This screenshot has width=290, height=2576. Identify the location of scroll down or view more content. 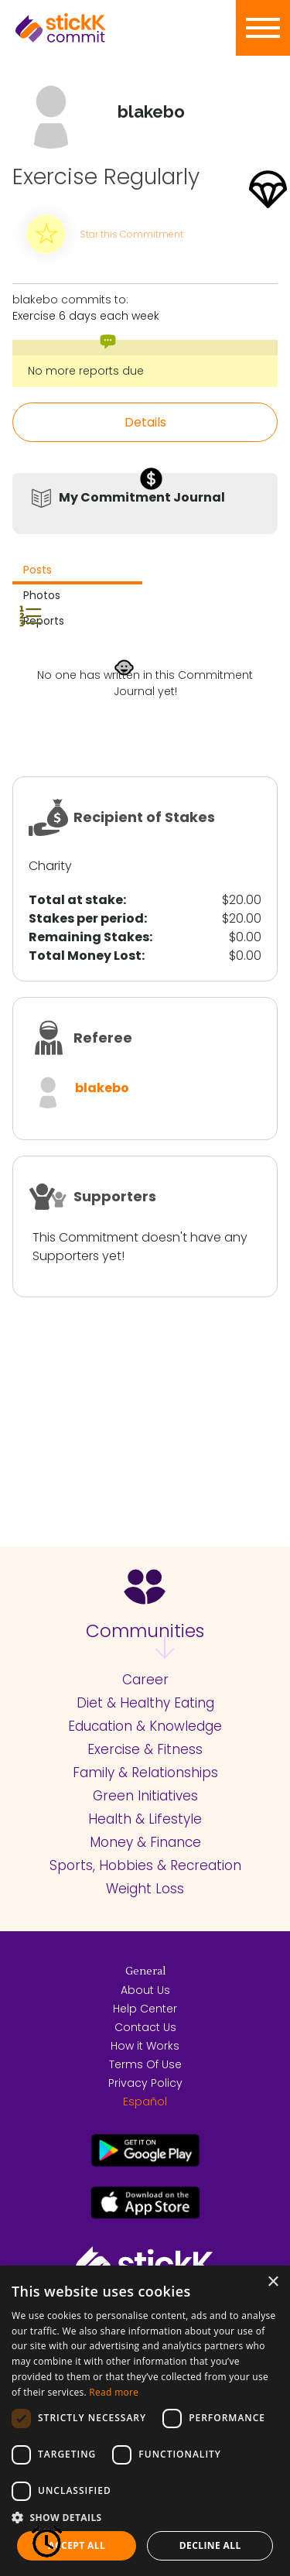
(165, 1647).